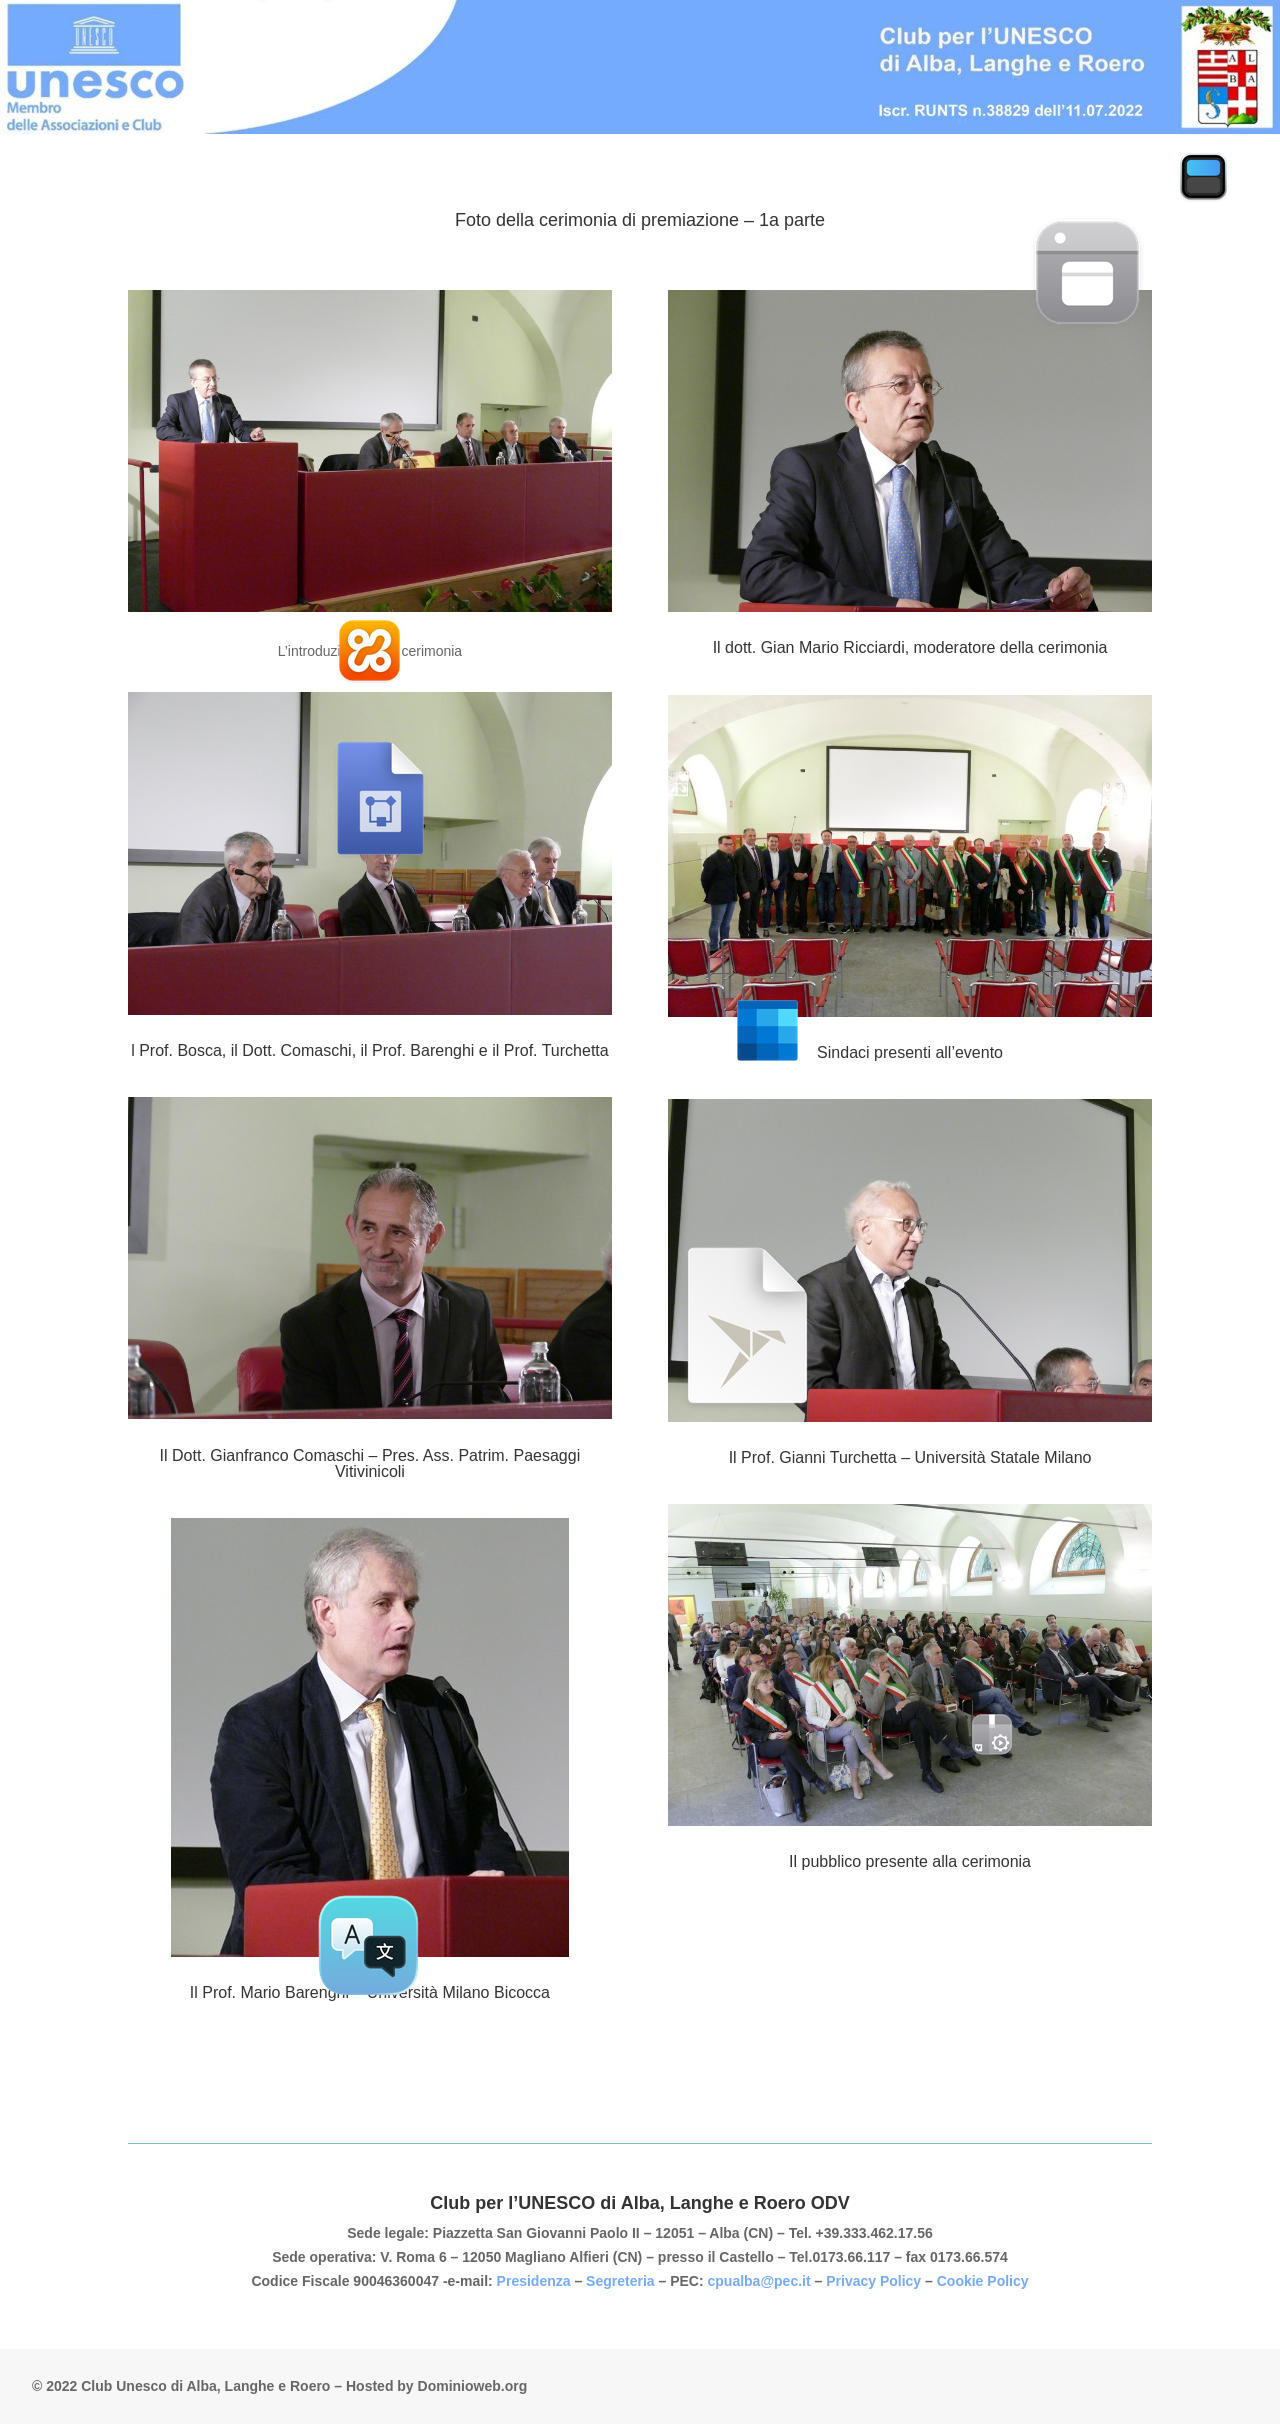 Image resolution: width=1280 pixels, height=2424 pixels. Describe the element at coordinates (1087, 274) in the screenshot. I see `duplicate the current window` at that location.